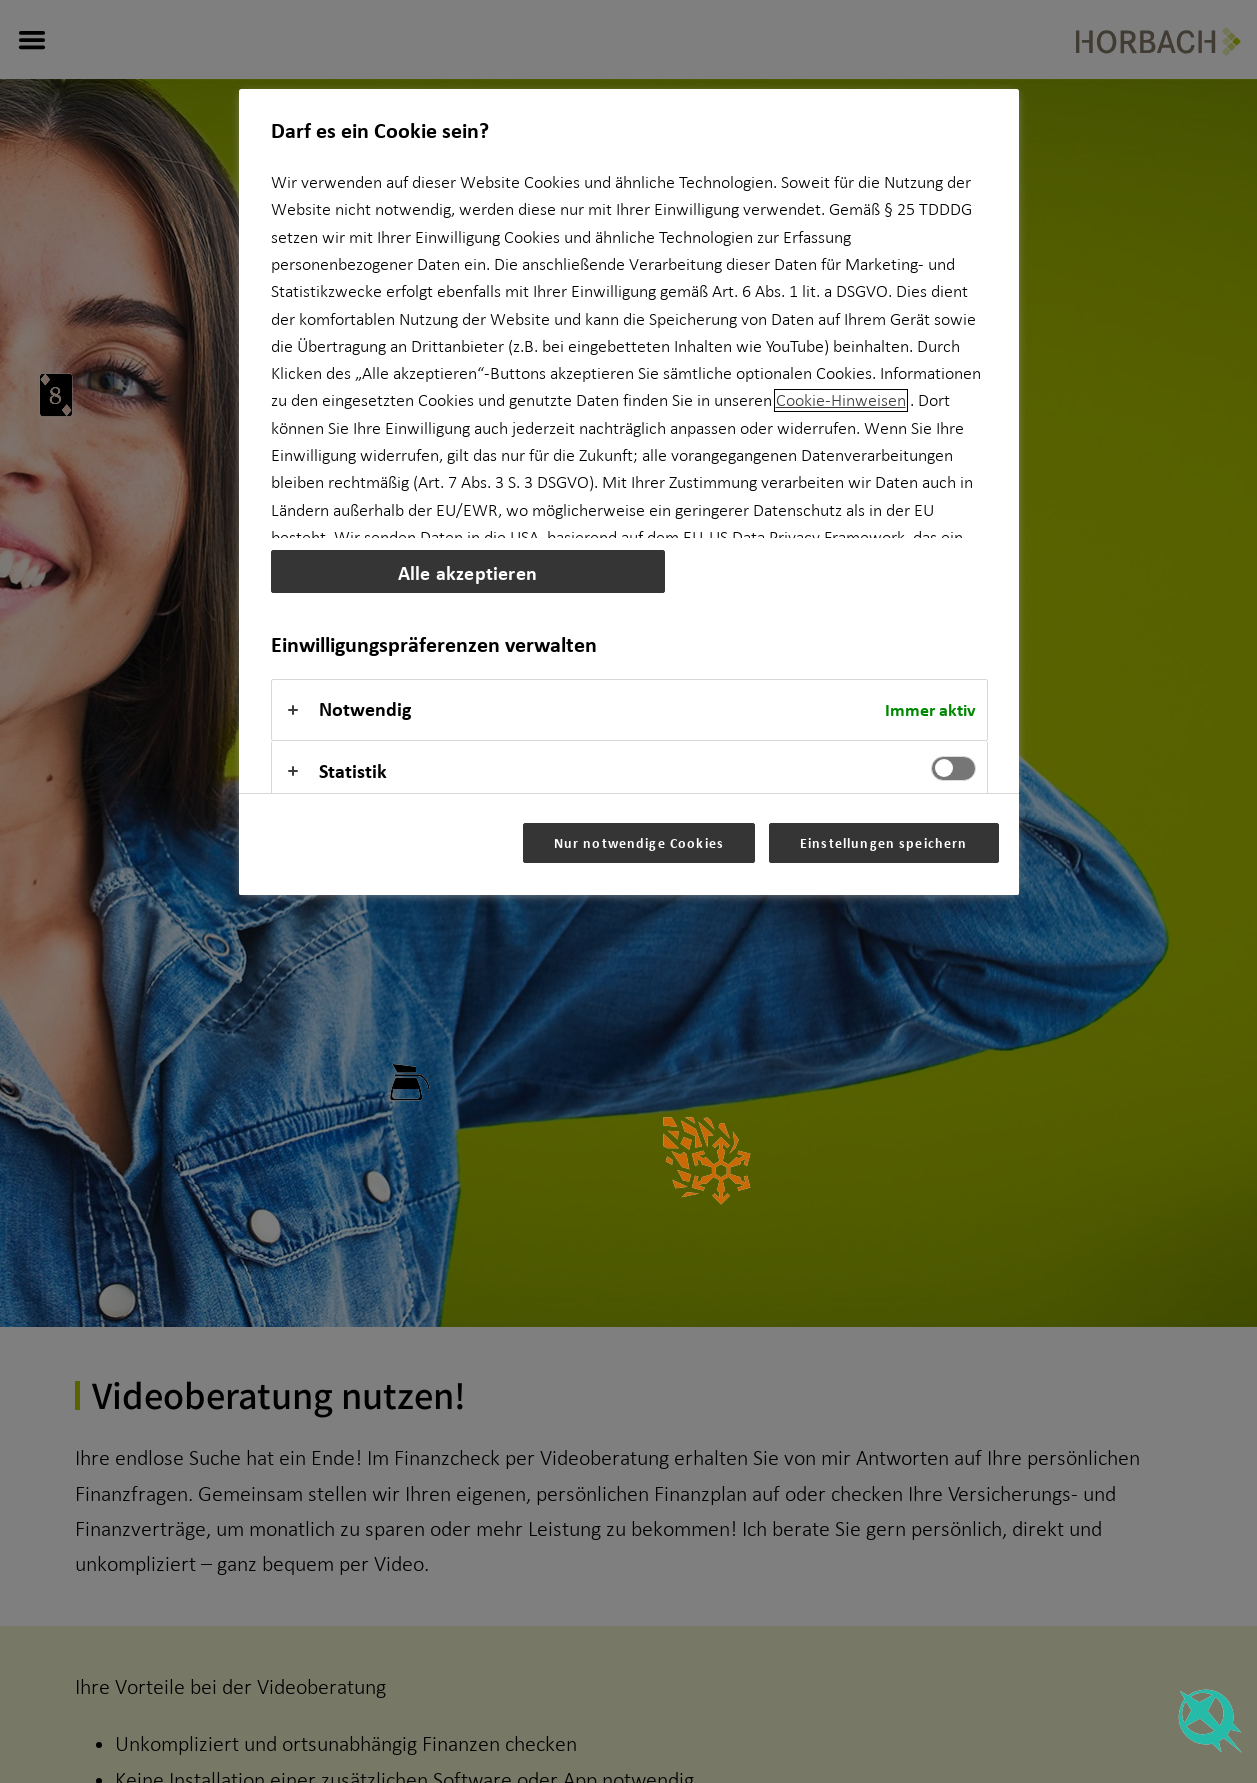 Image resolution: width=1257 pixels, height=1783 pixels. What do you see at coordinates (410, 1082) in the screenshot?
I see `indicates coffee is available or brewing` at bounding box center [410, 1082].